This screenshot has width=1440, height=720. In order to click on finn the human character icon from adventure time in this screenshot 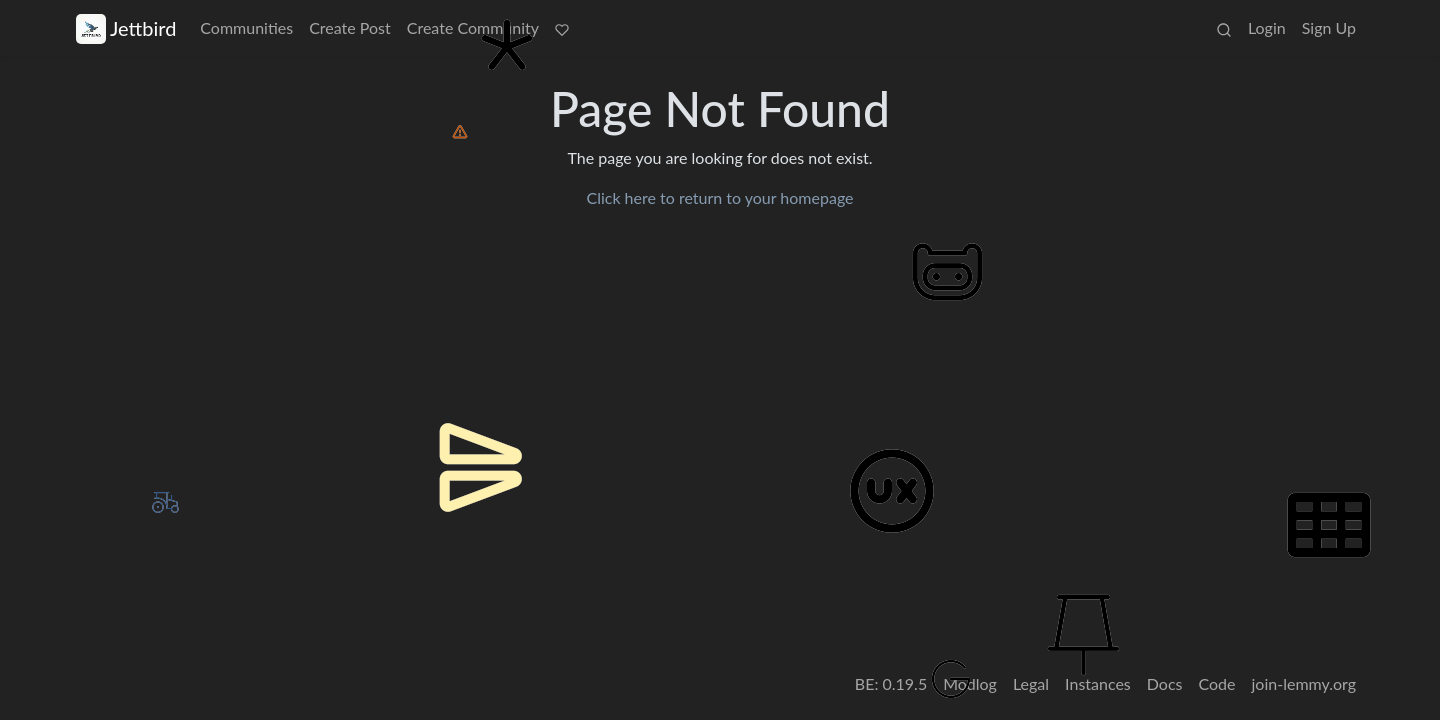, I will do `click(947, 270)`.